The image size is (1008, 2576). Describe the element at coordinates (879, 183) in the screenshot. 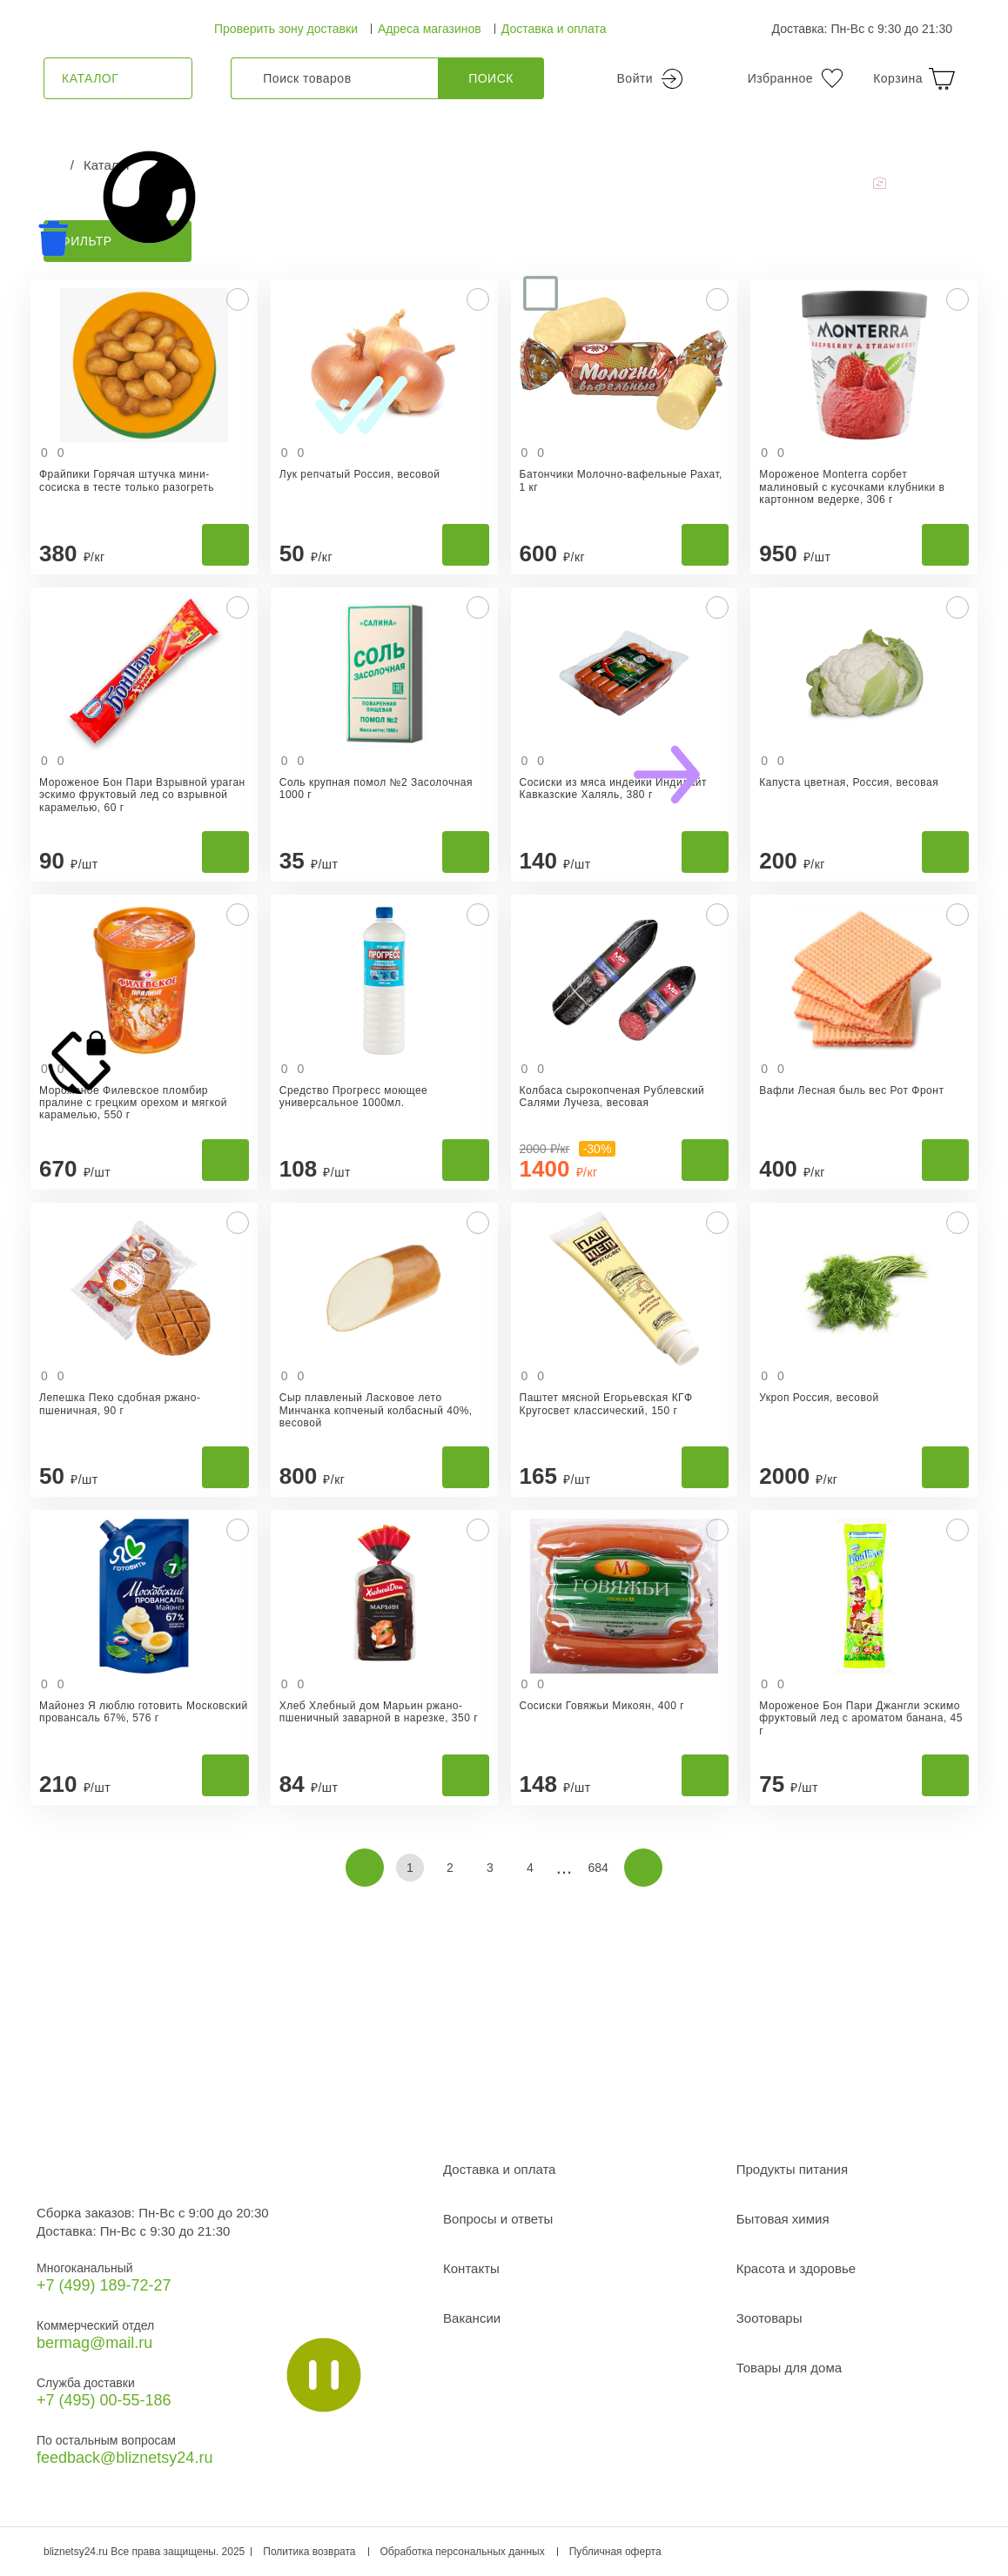

I see `switch between front and rear camera` at that location.